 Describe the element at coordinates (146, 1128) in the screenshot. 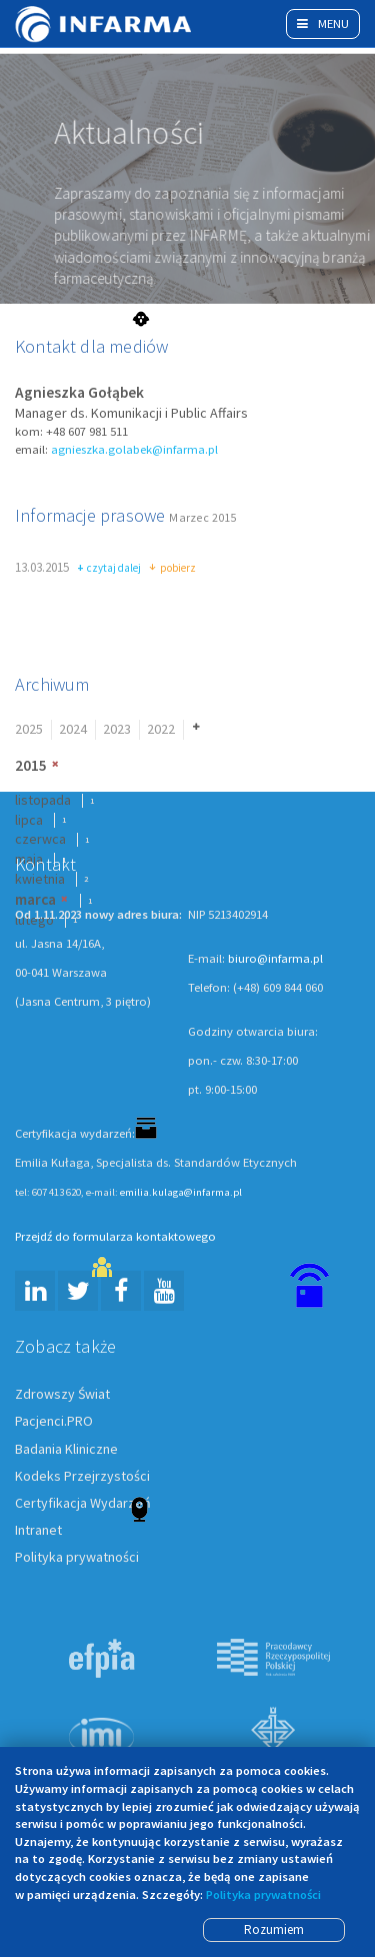

I see `access archived files or documents` at that location.